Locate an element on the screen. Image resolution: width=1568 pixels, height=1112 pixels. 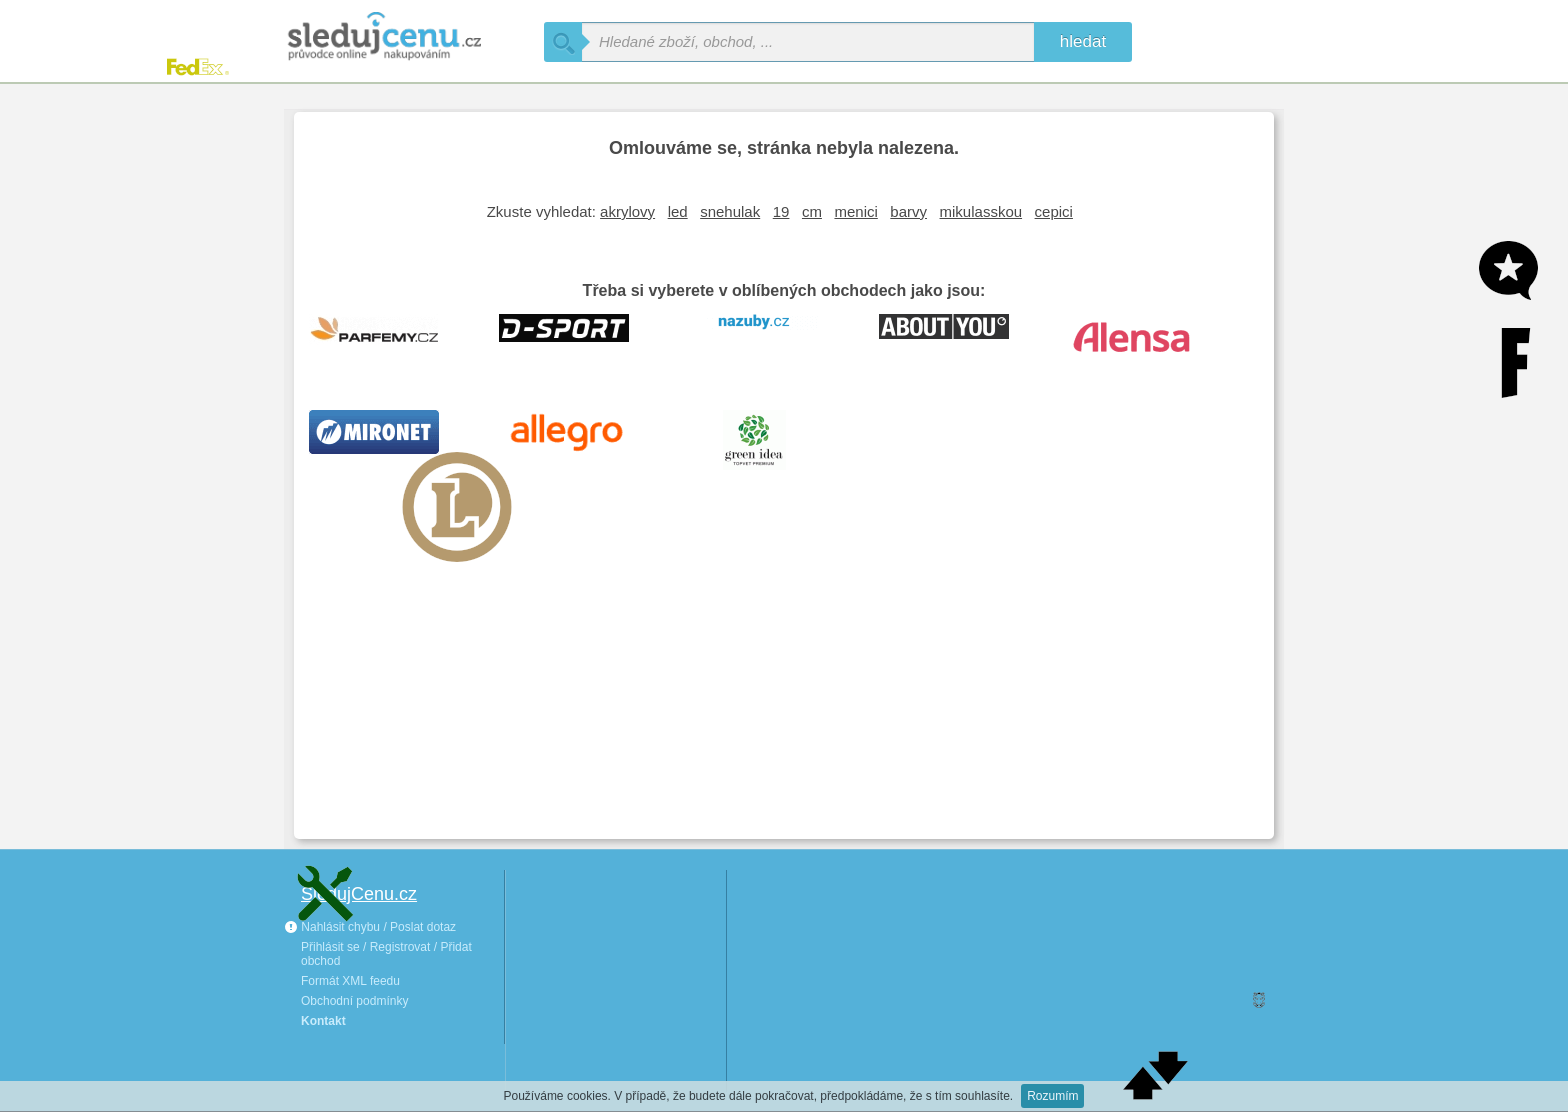
grunt javascript task runner logo is located at coordinates (1259, 1000).